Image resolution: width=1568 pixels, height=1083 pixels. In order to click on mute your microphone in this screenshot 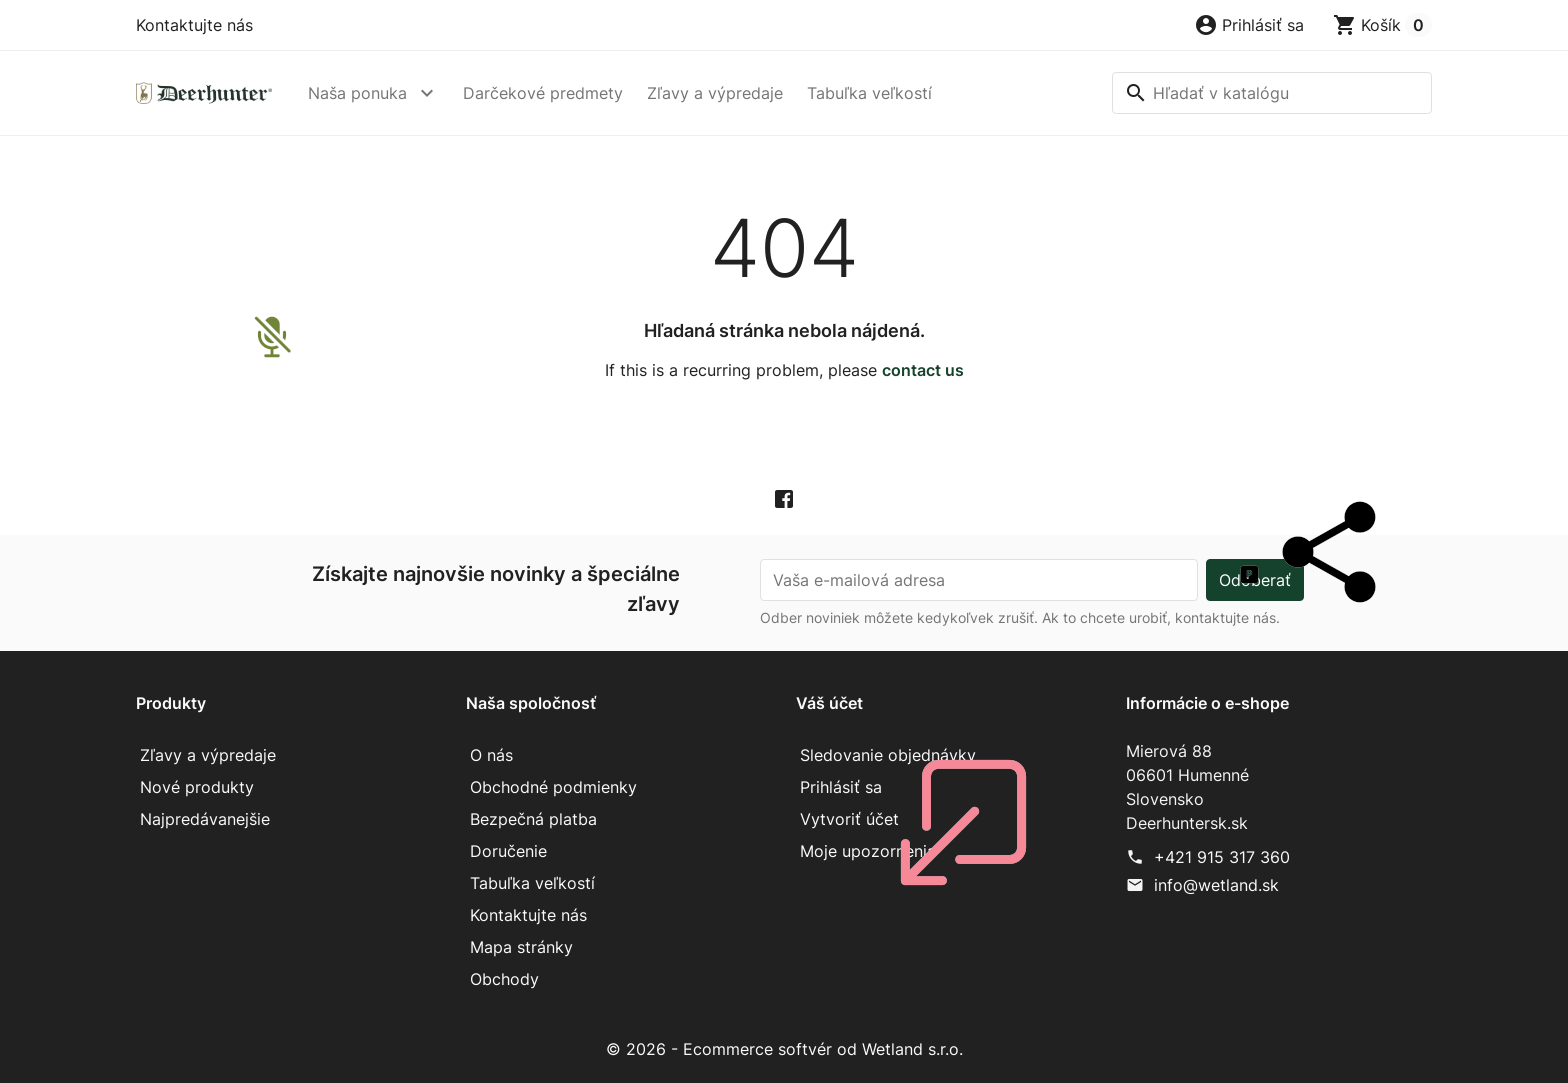, I will do `click(272, 337)`.